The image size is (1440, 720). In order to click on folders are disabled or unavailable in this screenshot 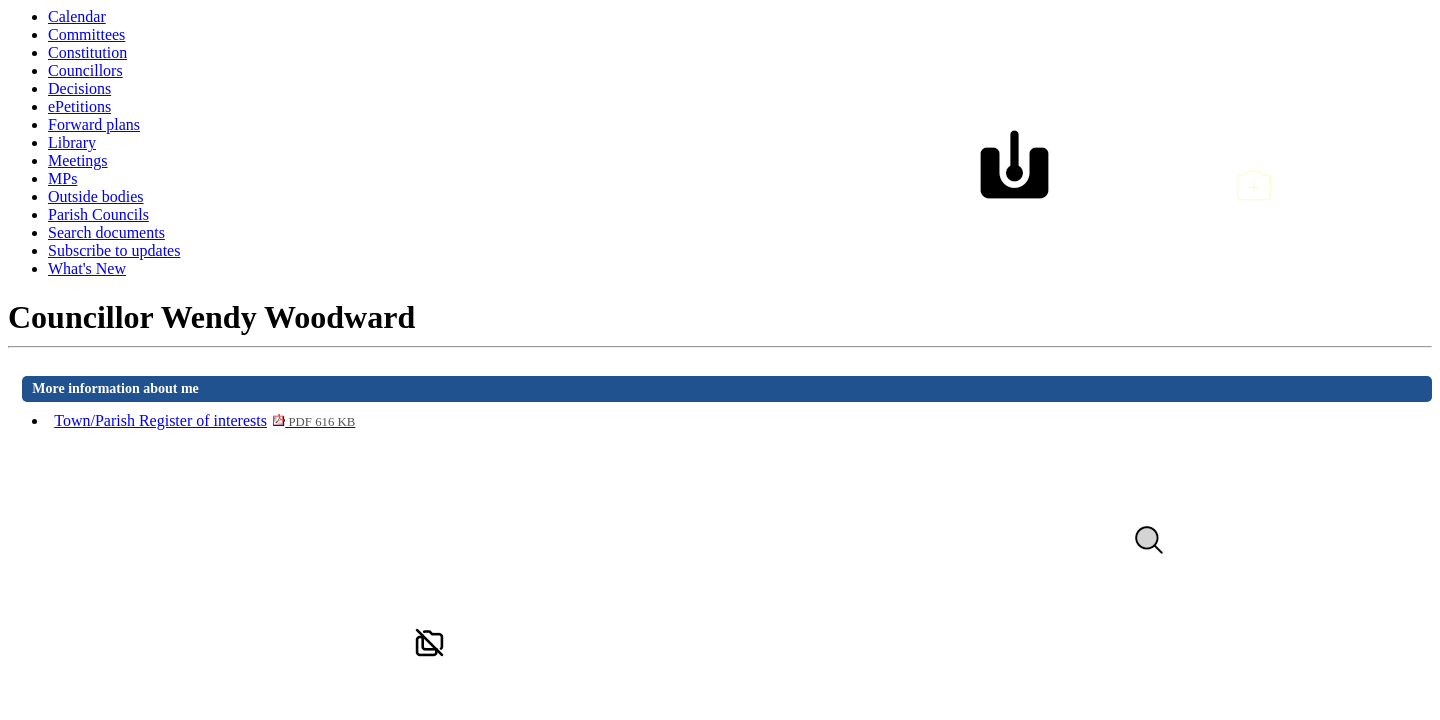, I will do `click(429, 642)`.